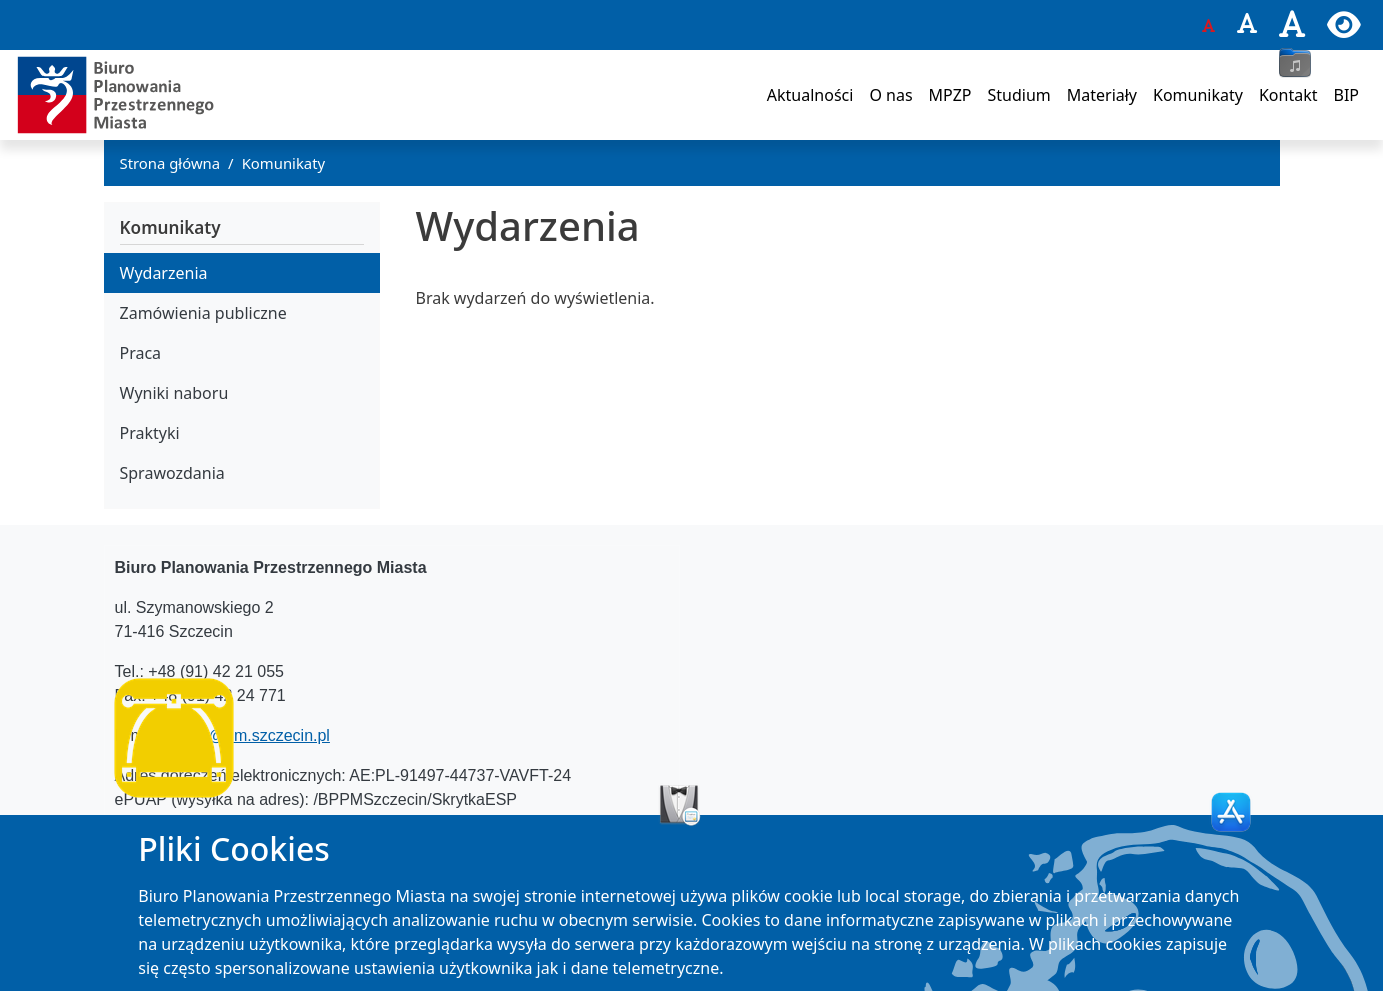 Image resolution: width=1383 pixels, height=991 pixels. I want to click on manage digital certificates and security credentials, so click(679, 805).